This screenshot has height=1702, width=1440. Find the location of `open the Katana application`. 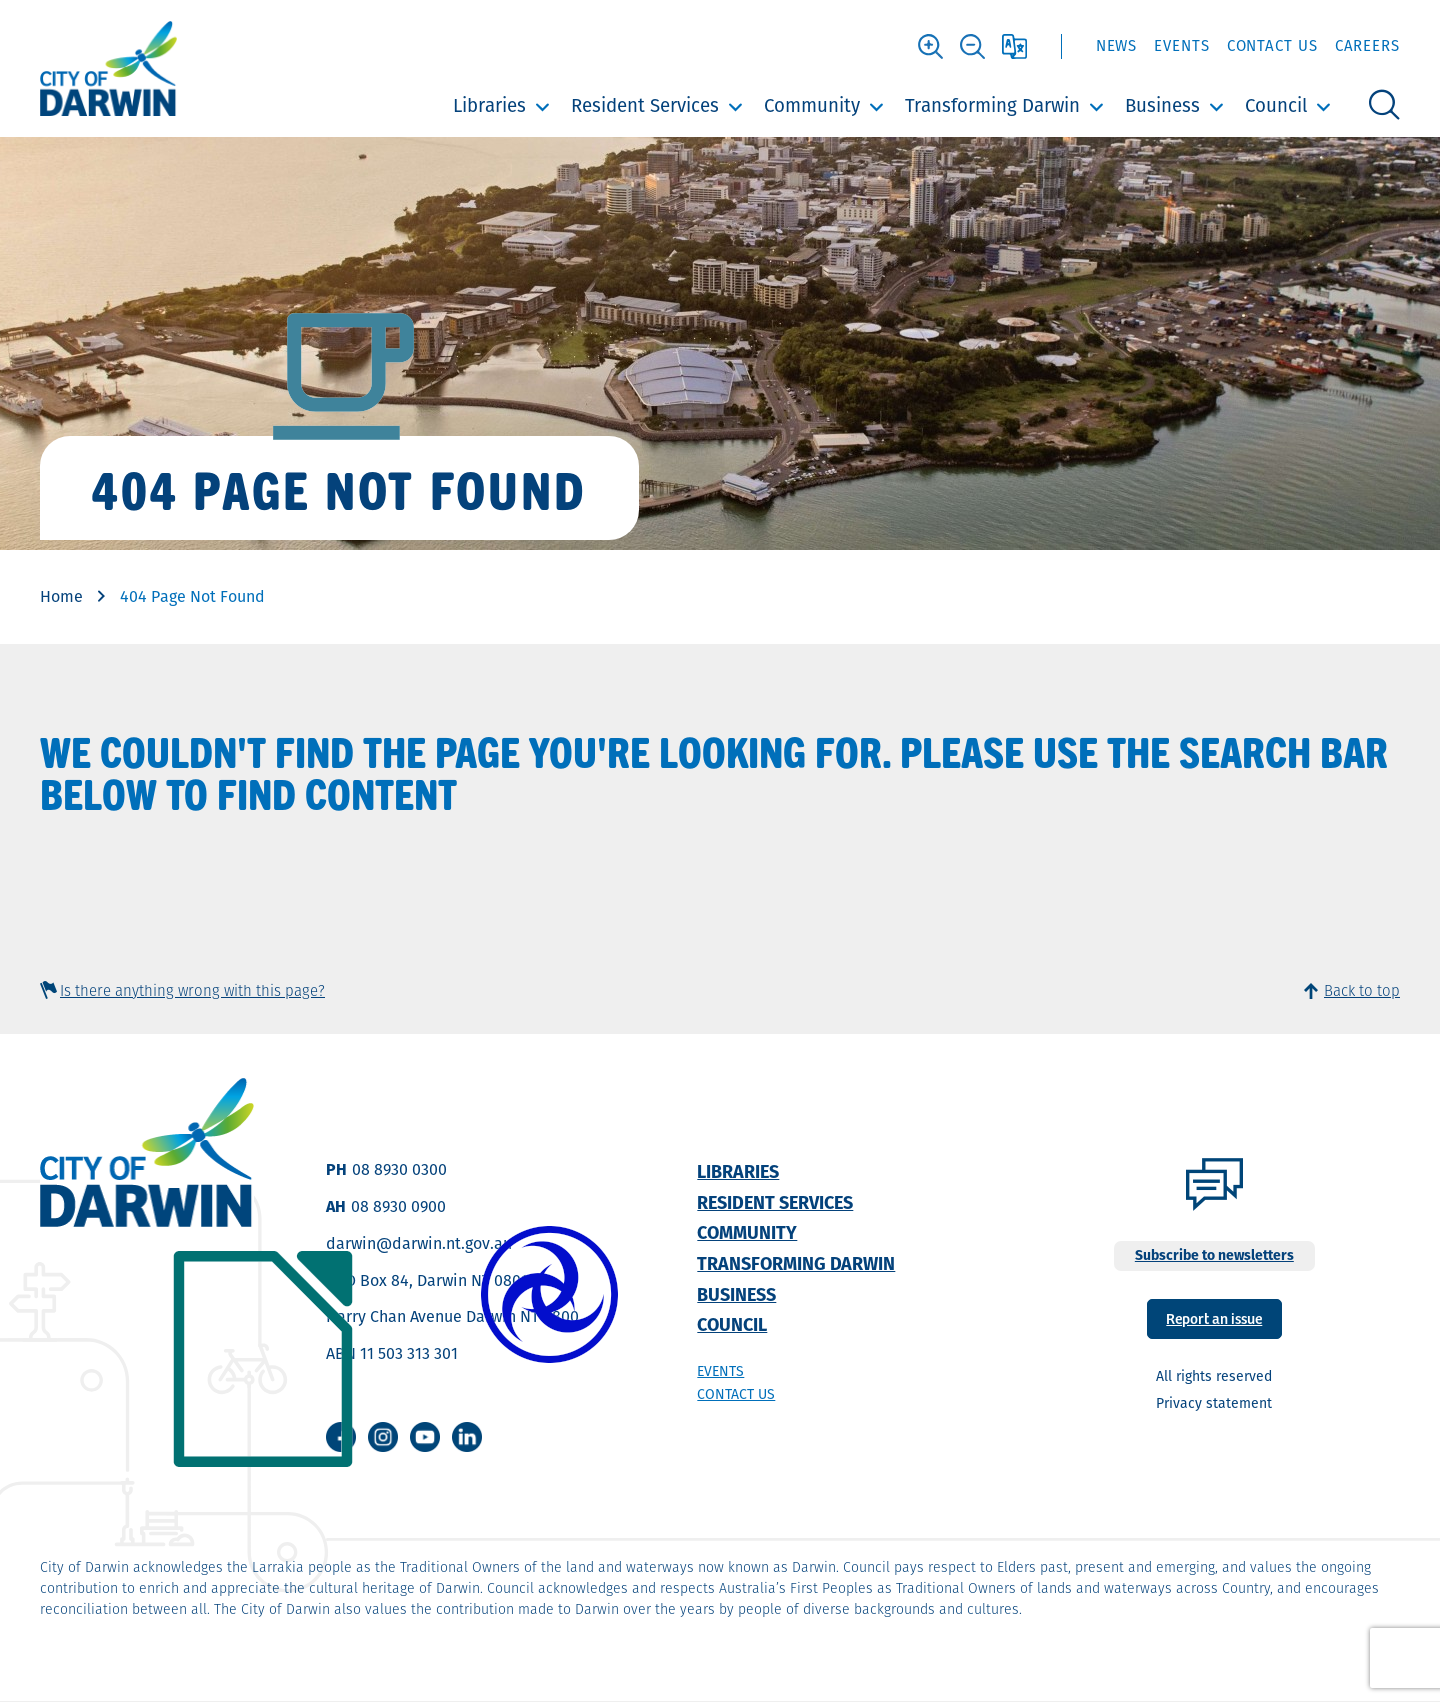

open the Katana application is located at coordinates (549, 1294).